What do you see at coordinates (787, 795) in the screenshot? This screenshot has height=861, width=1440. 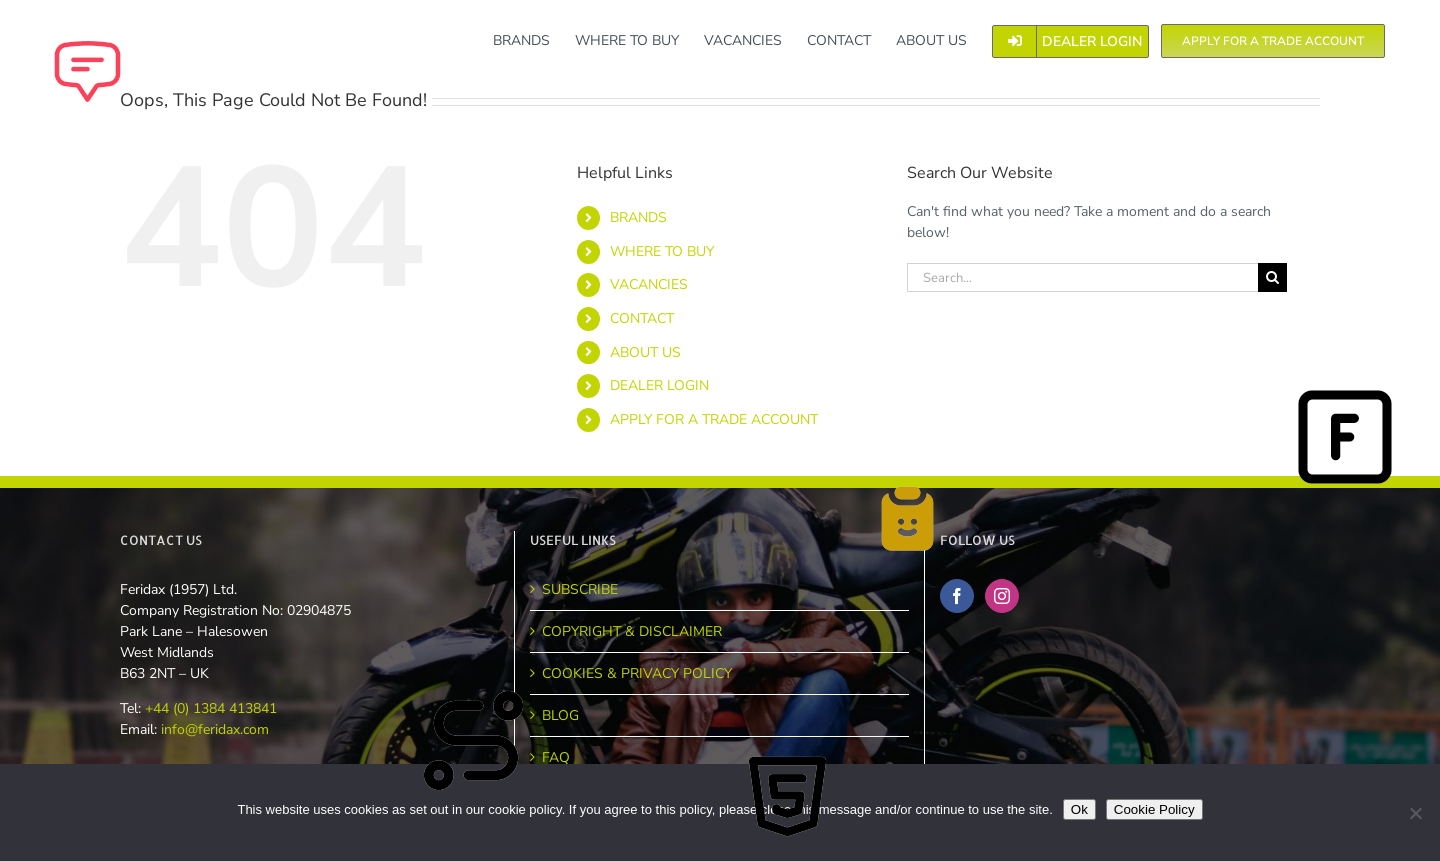 I see `indicates html5 web technology or markup` at bounding box center [787, 795].